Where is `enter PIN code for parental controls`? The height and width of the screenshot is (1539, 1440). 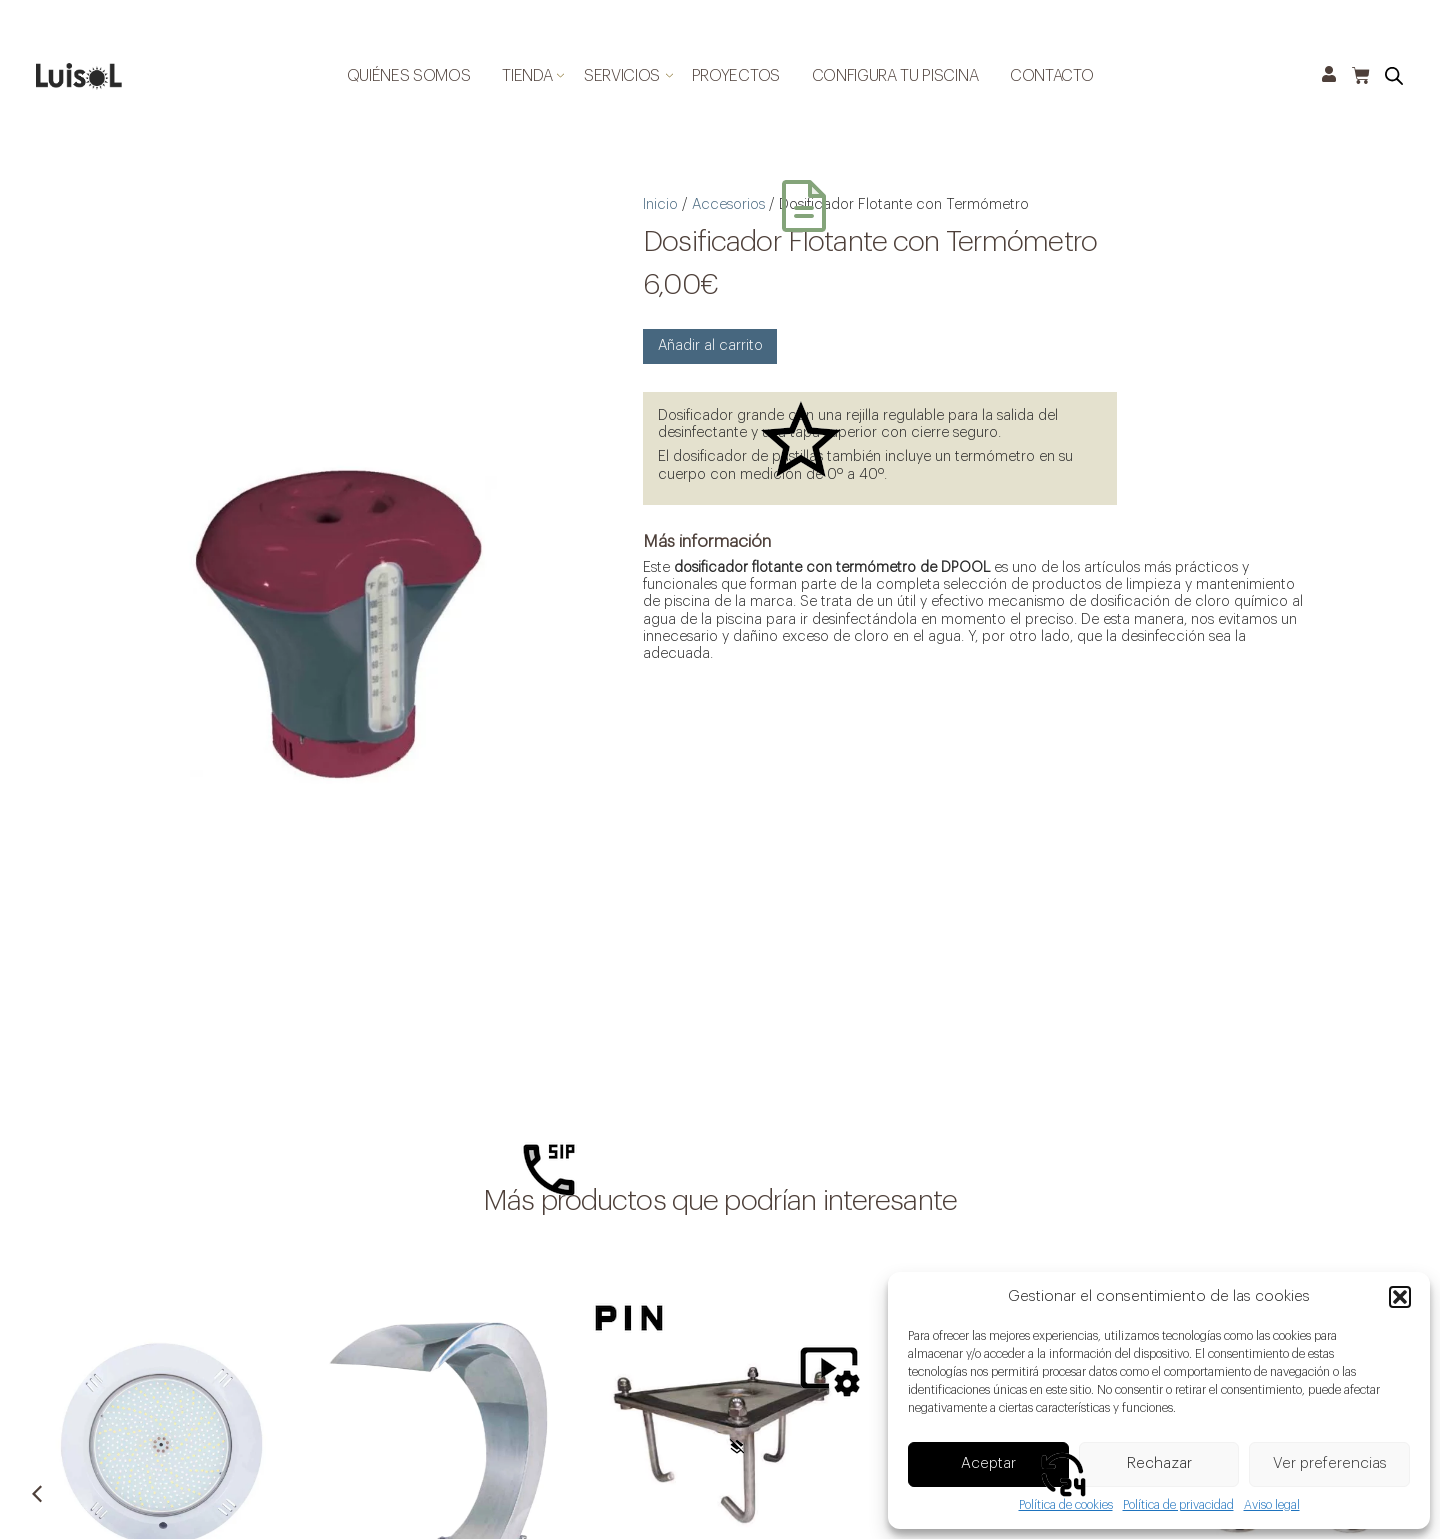
enter PIN code for parental controls is located at coordinates (629, 1318).